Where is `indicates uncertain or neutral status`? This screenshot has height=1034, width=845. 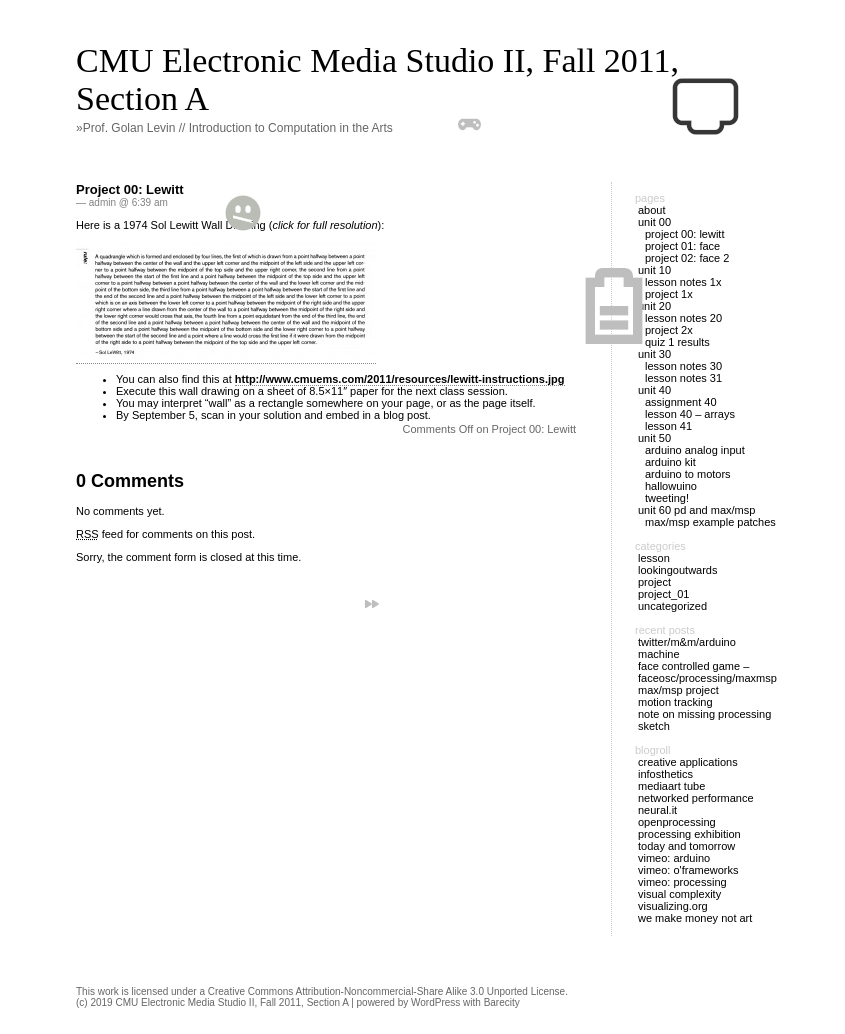 indicates uncertain or neutral status is located at coordinates (243, 213).